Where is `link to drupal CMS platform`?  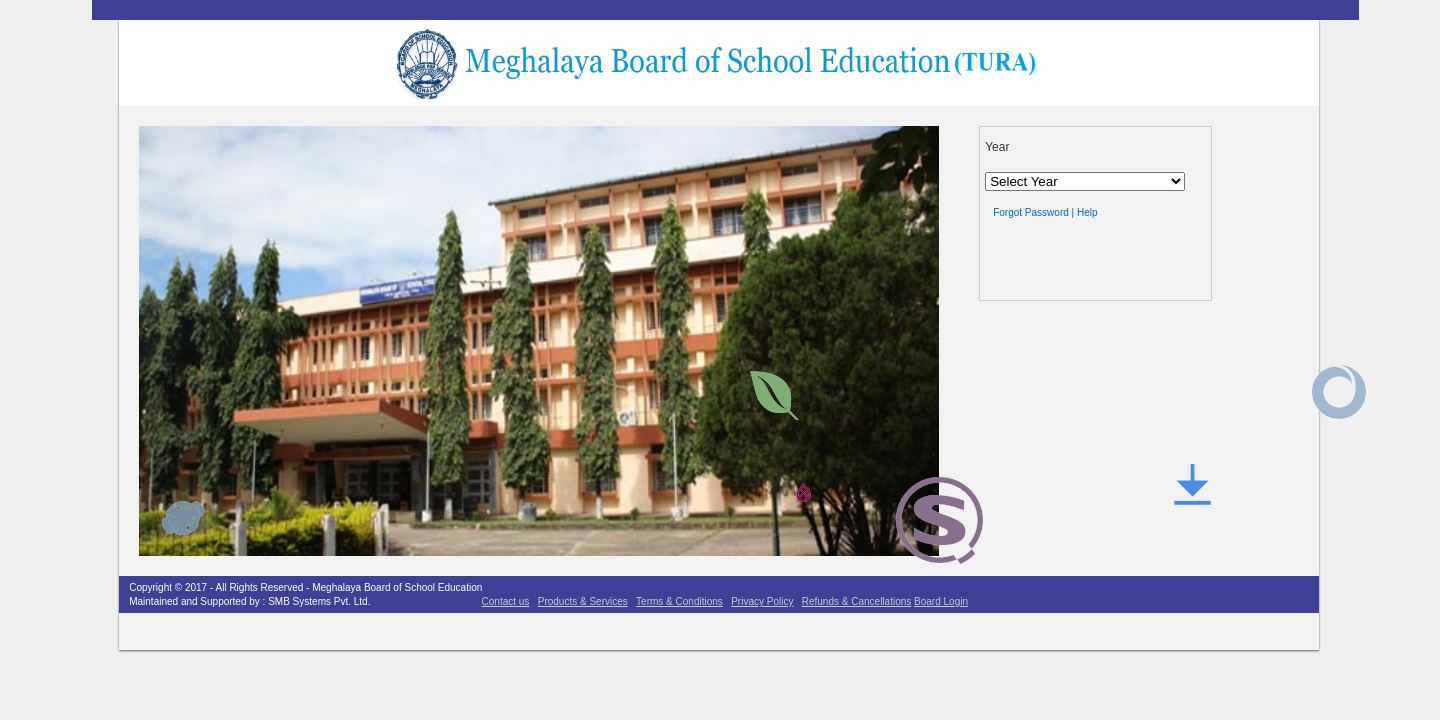
link to drupal CMS platform is located at coordinates (803, 492).